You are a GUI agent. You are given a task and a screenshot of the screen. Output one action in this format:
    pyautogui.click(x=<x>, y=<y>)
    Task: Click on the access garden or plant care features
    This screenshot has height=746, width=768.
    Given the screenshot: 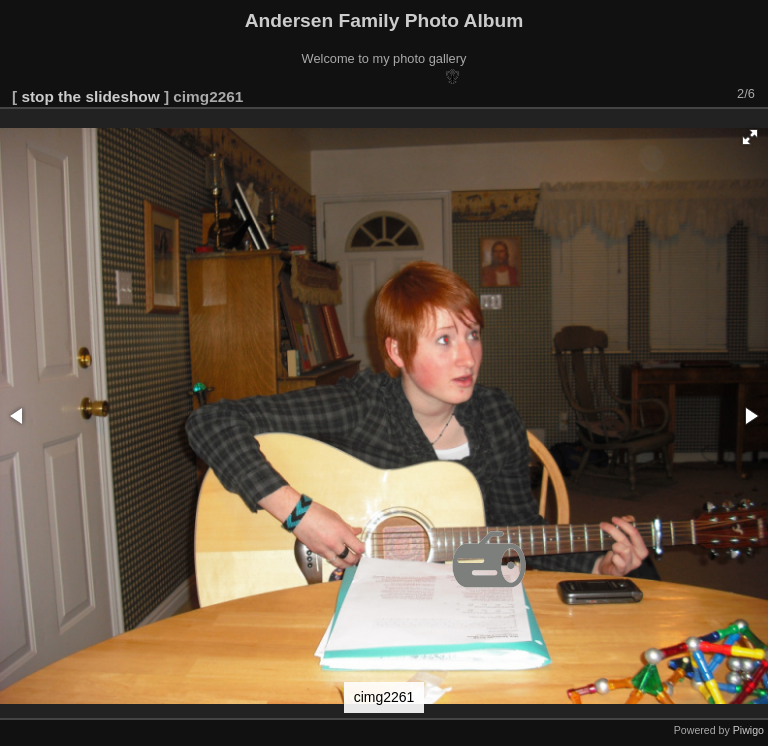 What is the action you would take?
    pyautogui.click(x=452, y=76)
    